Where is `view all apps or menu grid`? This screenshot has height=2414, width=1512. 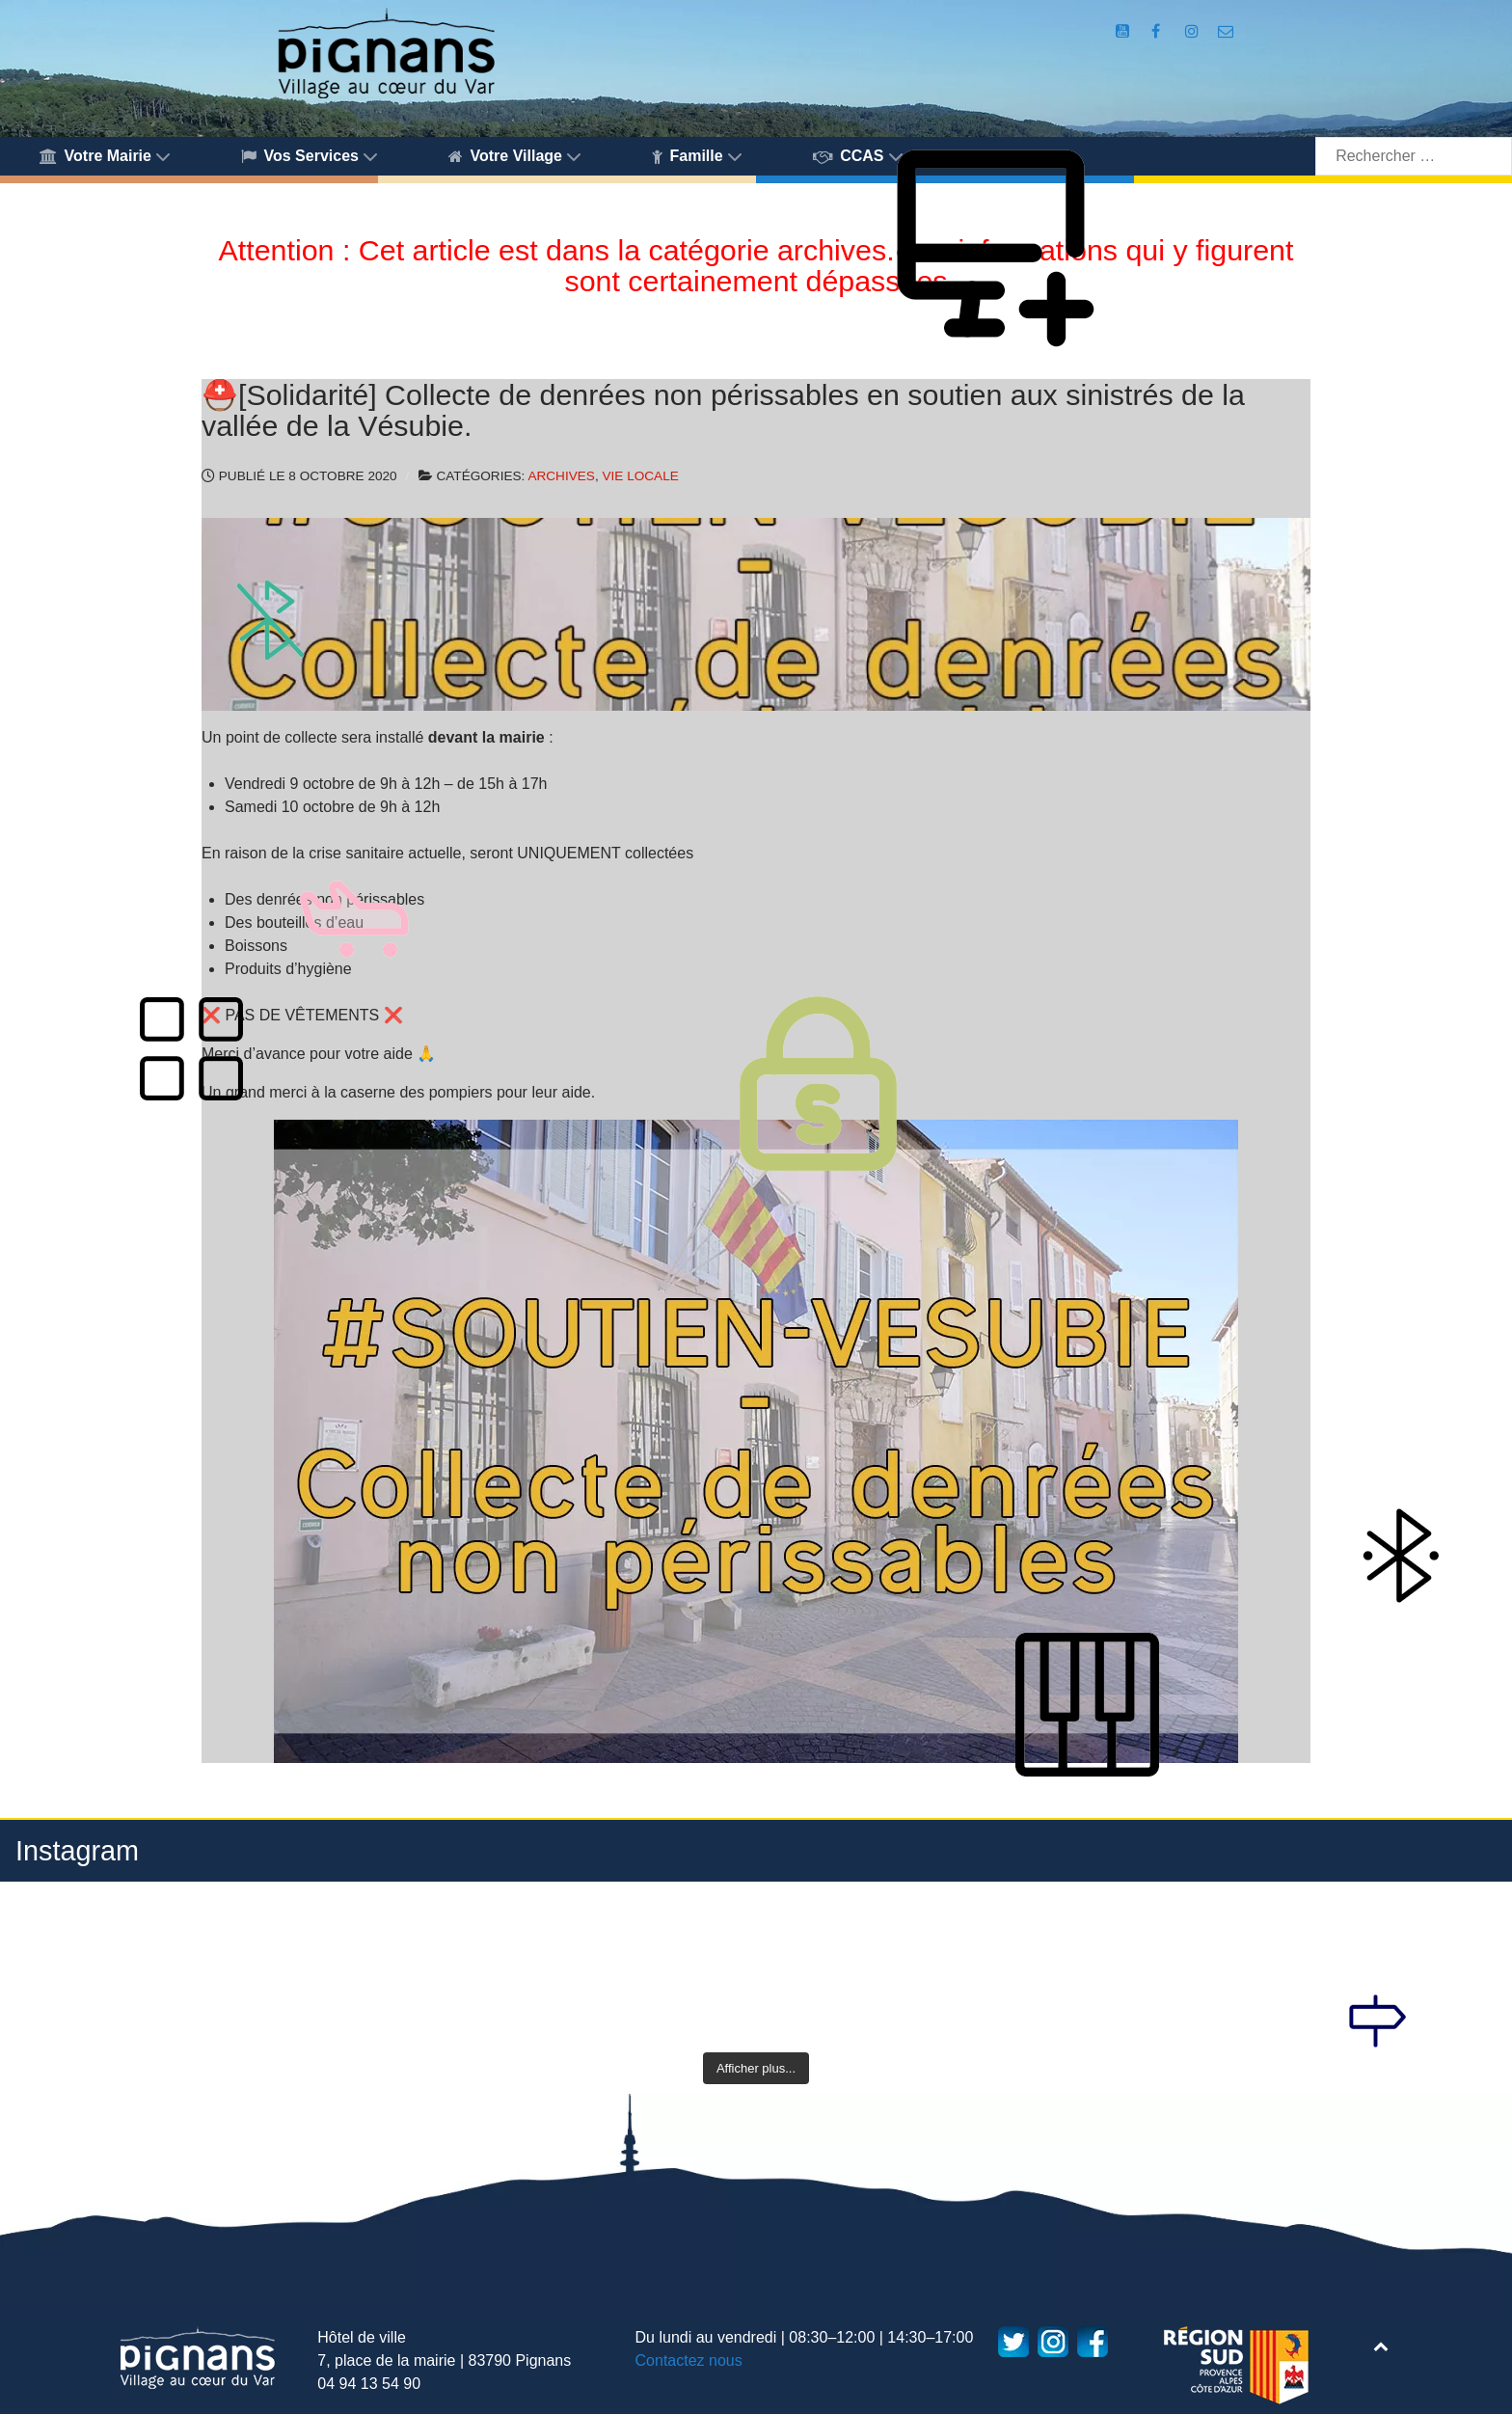 view all apps or menu grid is located at coordinates (191, 1048).